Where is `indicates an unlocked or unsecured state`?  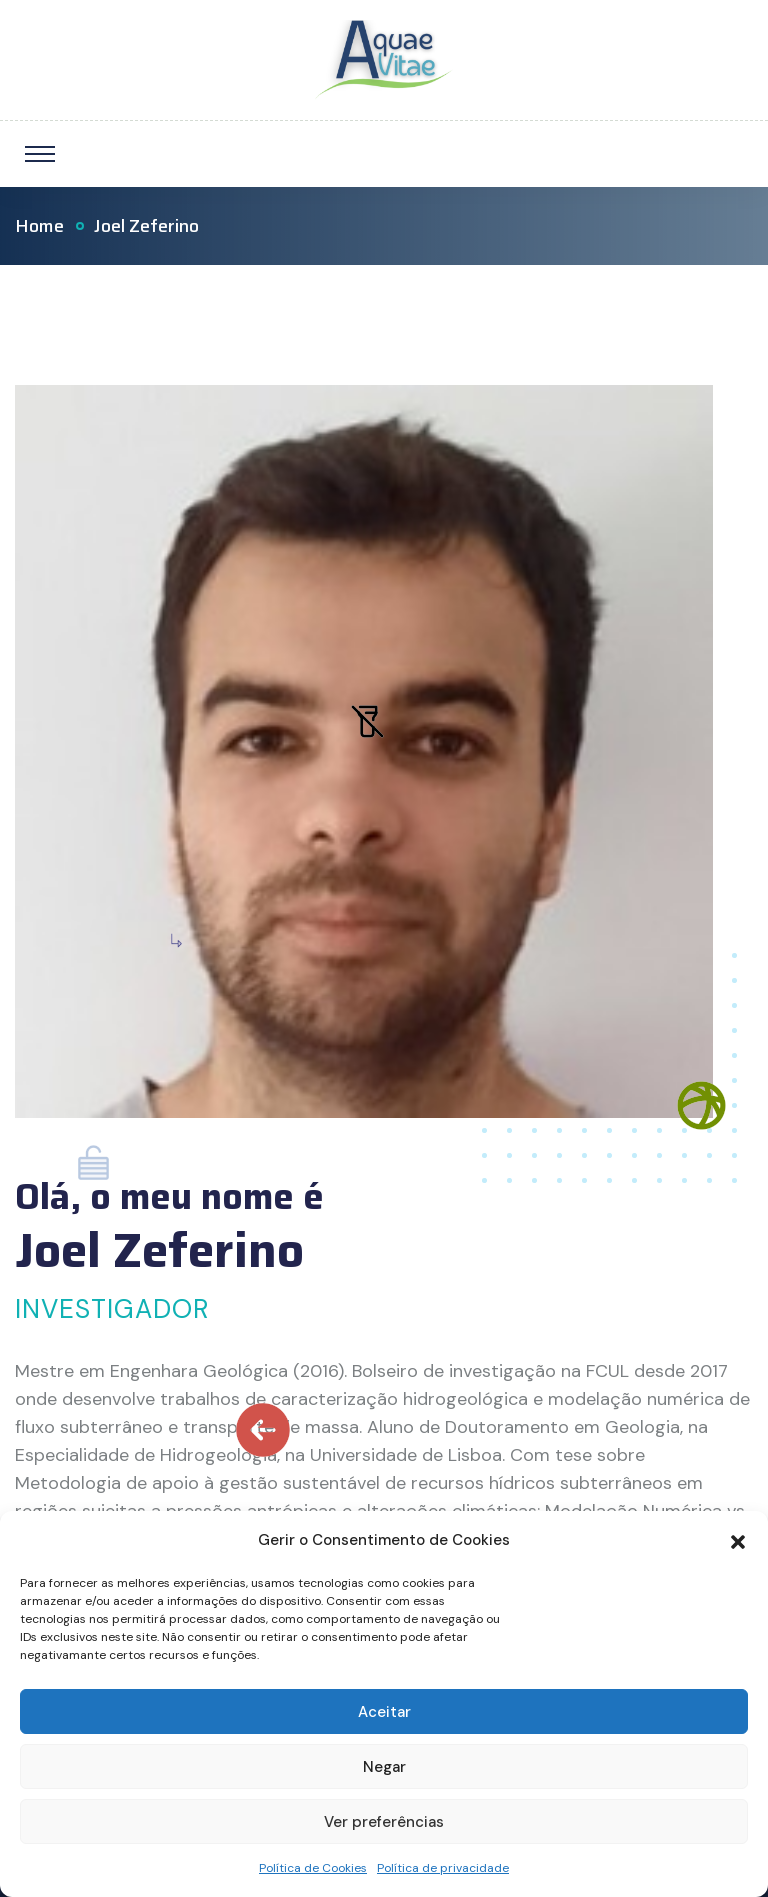
indicates an unlocked or unsecured state is located at coordinates (93, 1164).